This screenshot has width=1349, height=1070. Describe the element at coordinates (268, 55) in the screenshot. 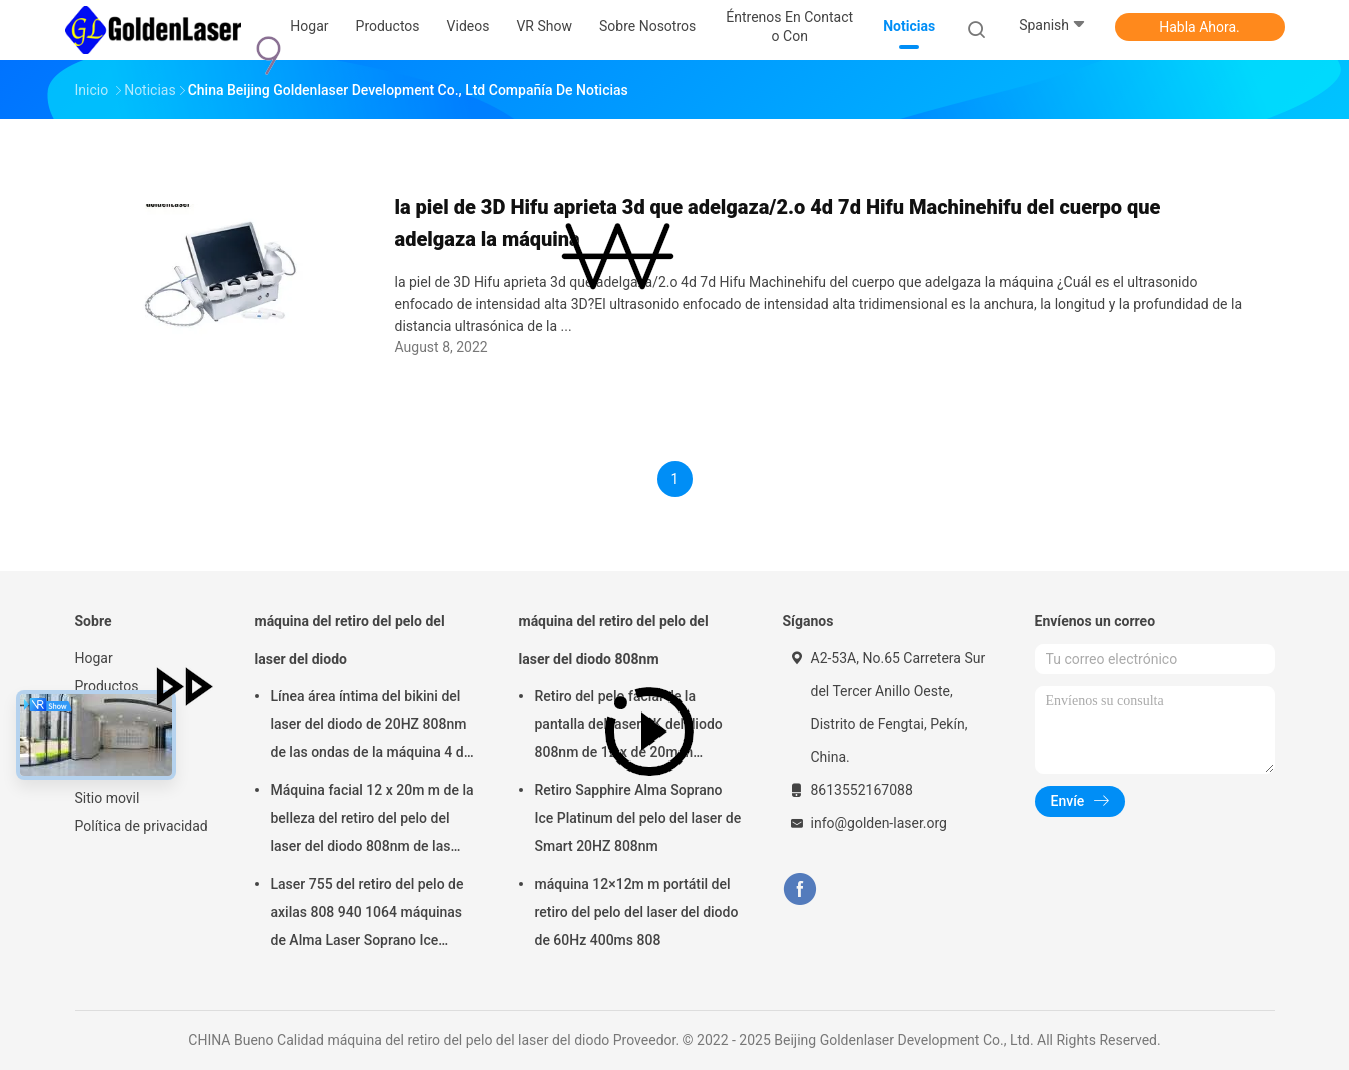

I see `indicates the number nine in a list or sequence` at that location.